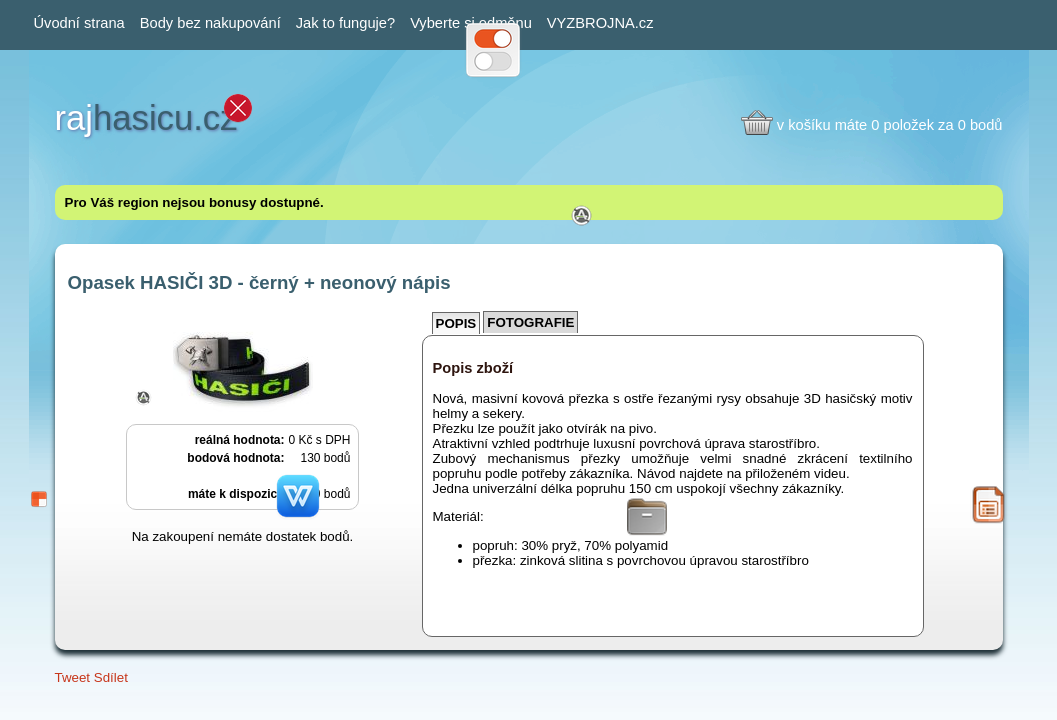 The height and width of the screenshot is (720, 1057). Describe the element at coordinates (581, 215) in the screenshot. I see `check for available system updates` at that location.